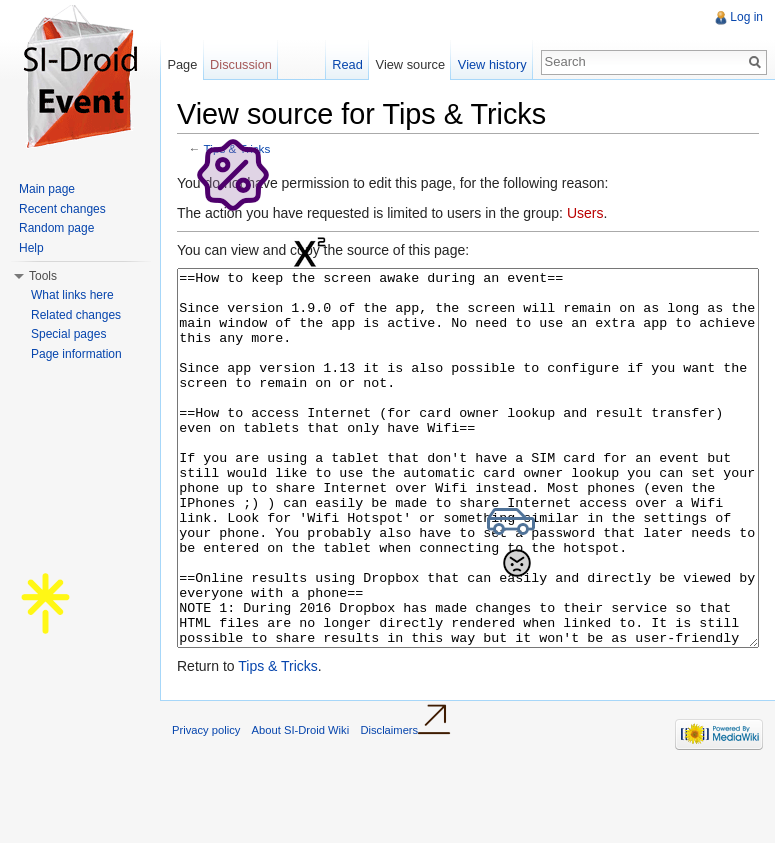 The image size is (775, 843). What do you see at coordinates (511, 520) in the screenshot?
I see `select car or vehicle mode` at bounding box center [511, 520].